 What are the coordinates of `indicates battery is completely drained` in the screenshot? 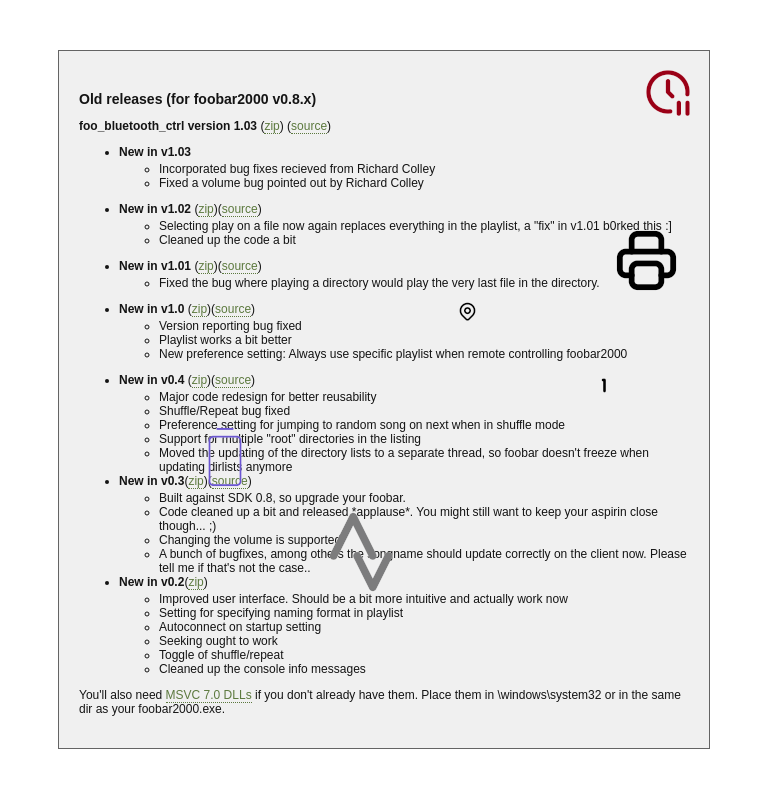 It's located at (225, 458).